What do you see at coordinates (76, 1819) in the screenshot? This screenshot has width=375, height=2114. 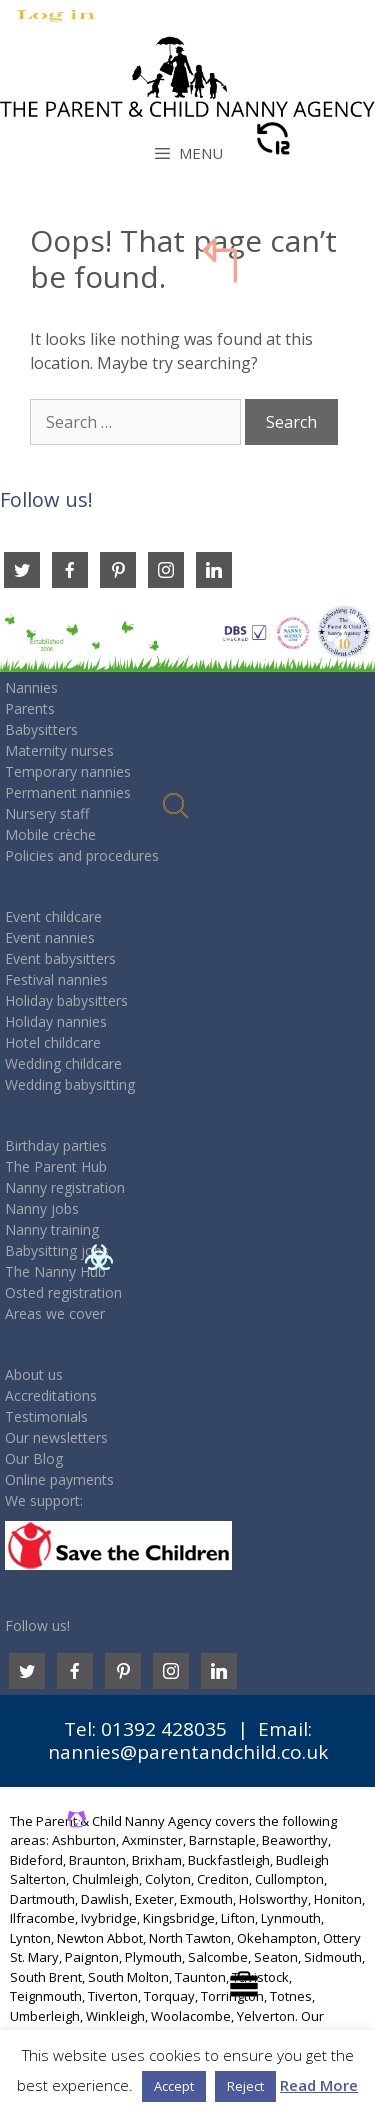 I see `access pet-related features or settings` at bounding box center [76, 1819].